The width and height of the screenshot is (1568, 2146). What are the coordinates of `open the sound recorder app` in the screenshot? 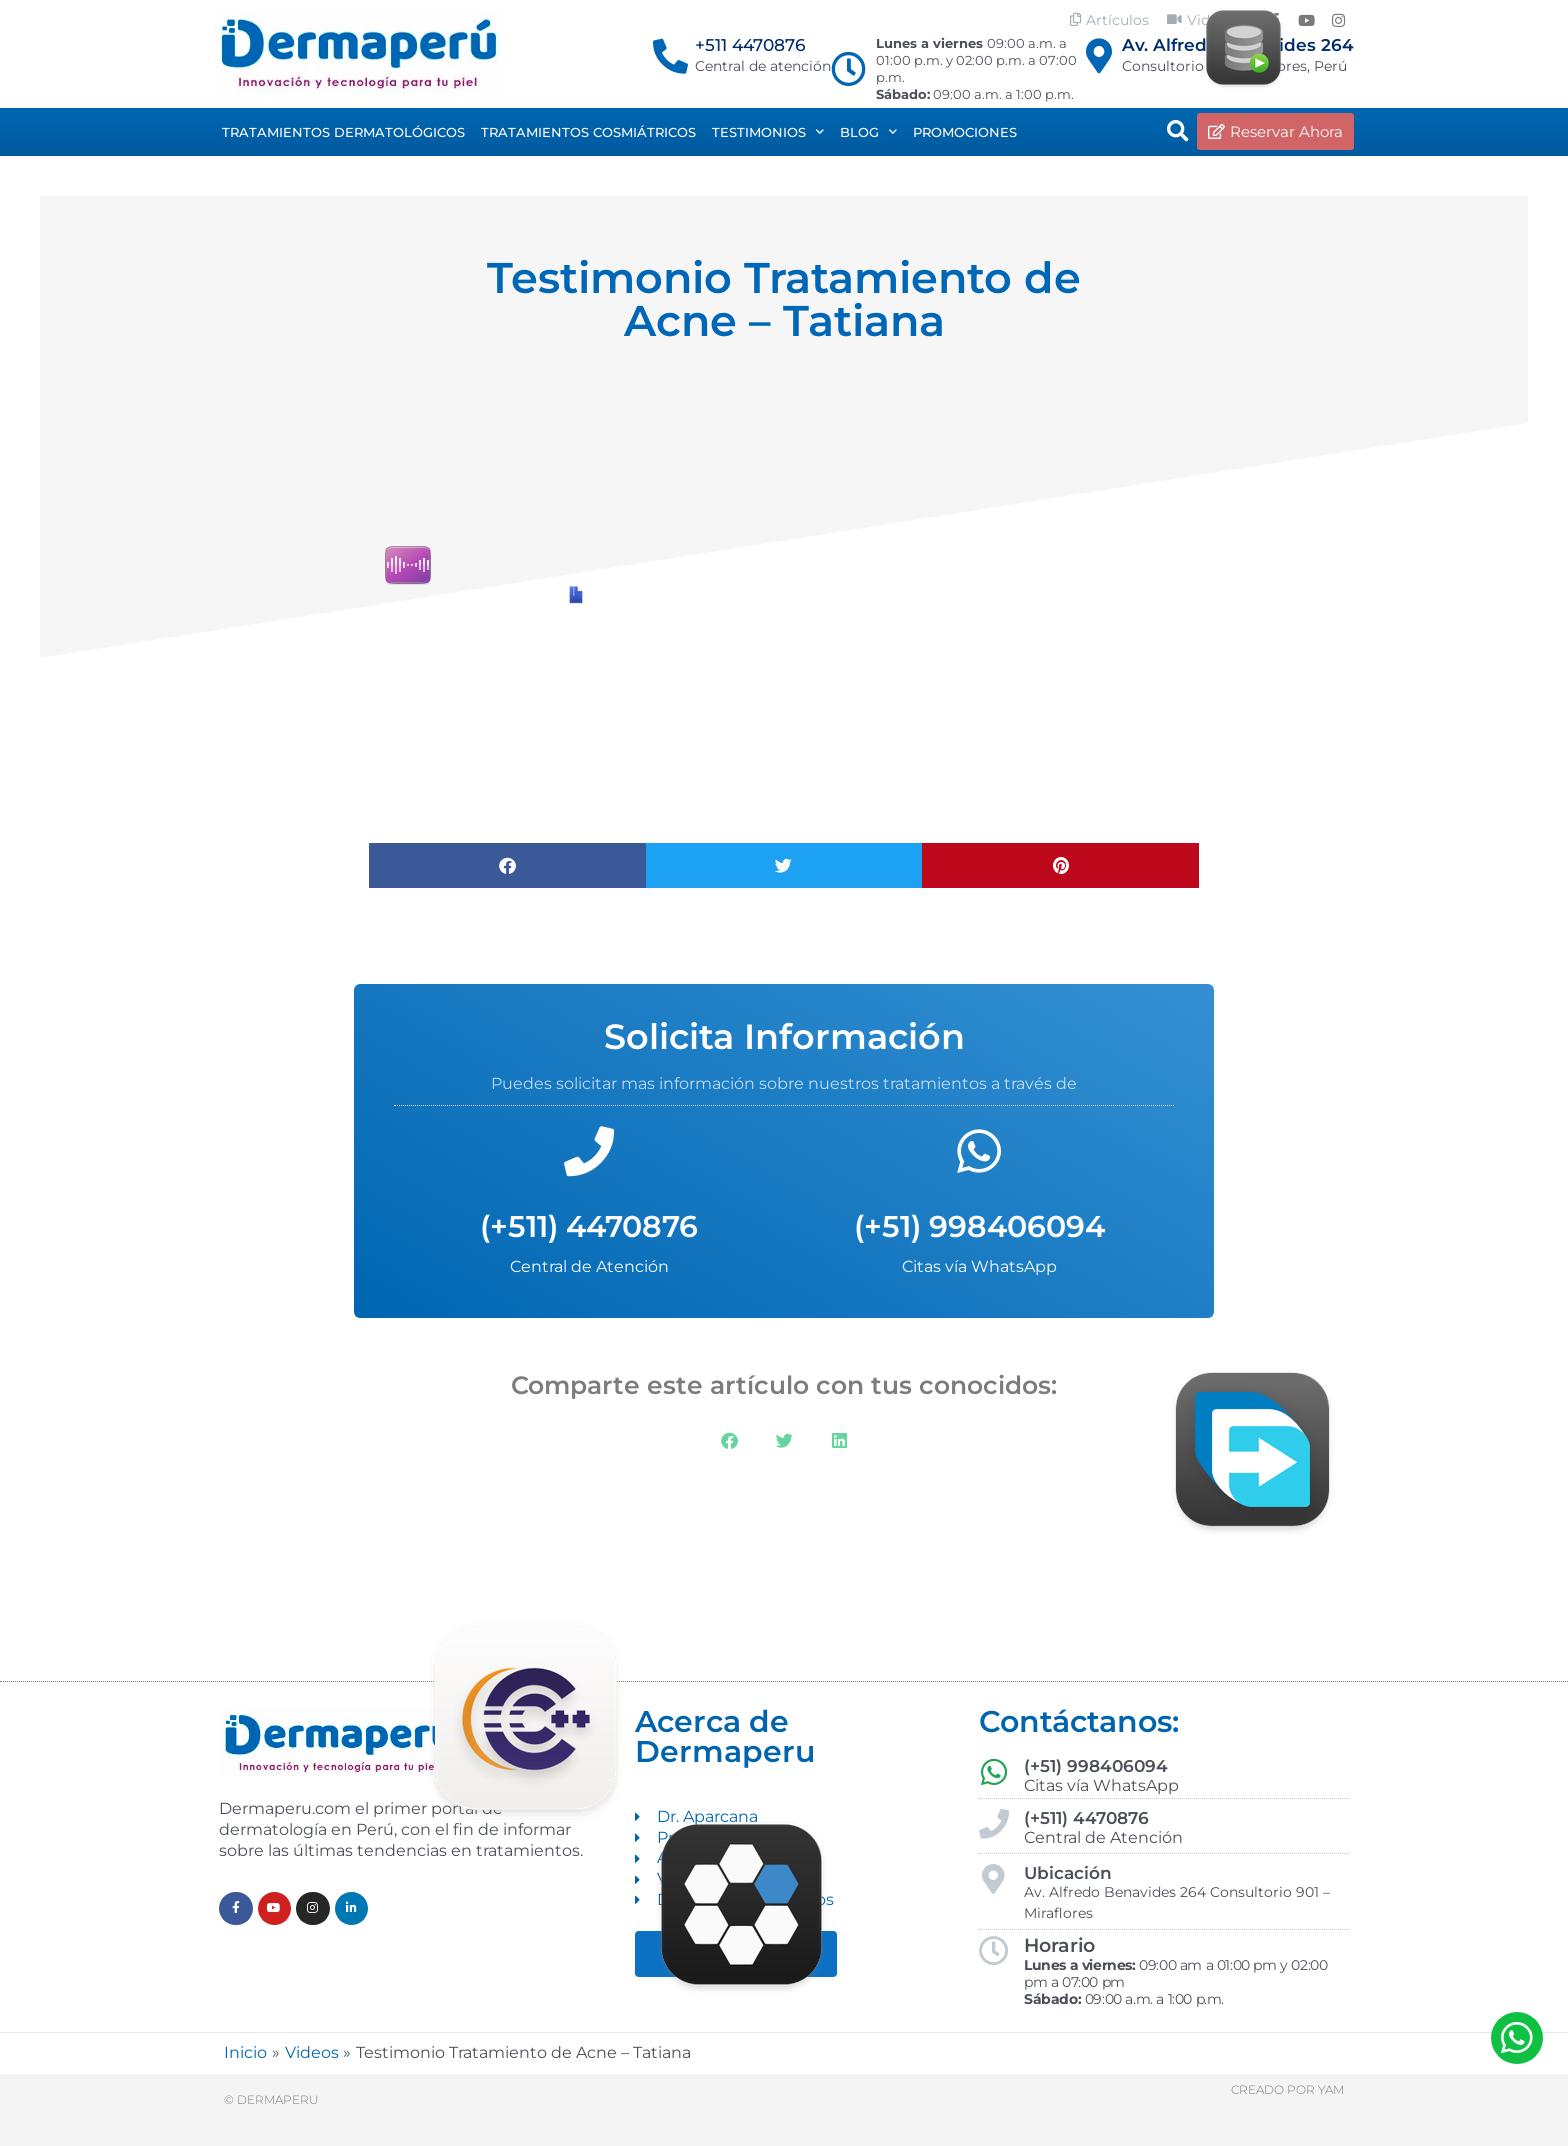 It's located at (408, 565).